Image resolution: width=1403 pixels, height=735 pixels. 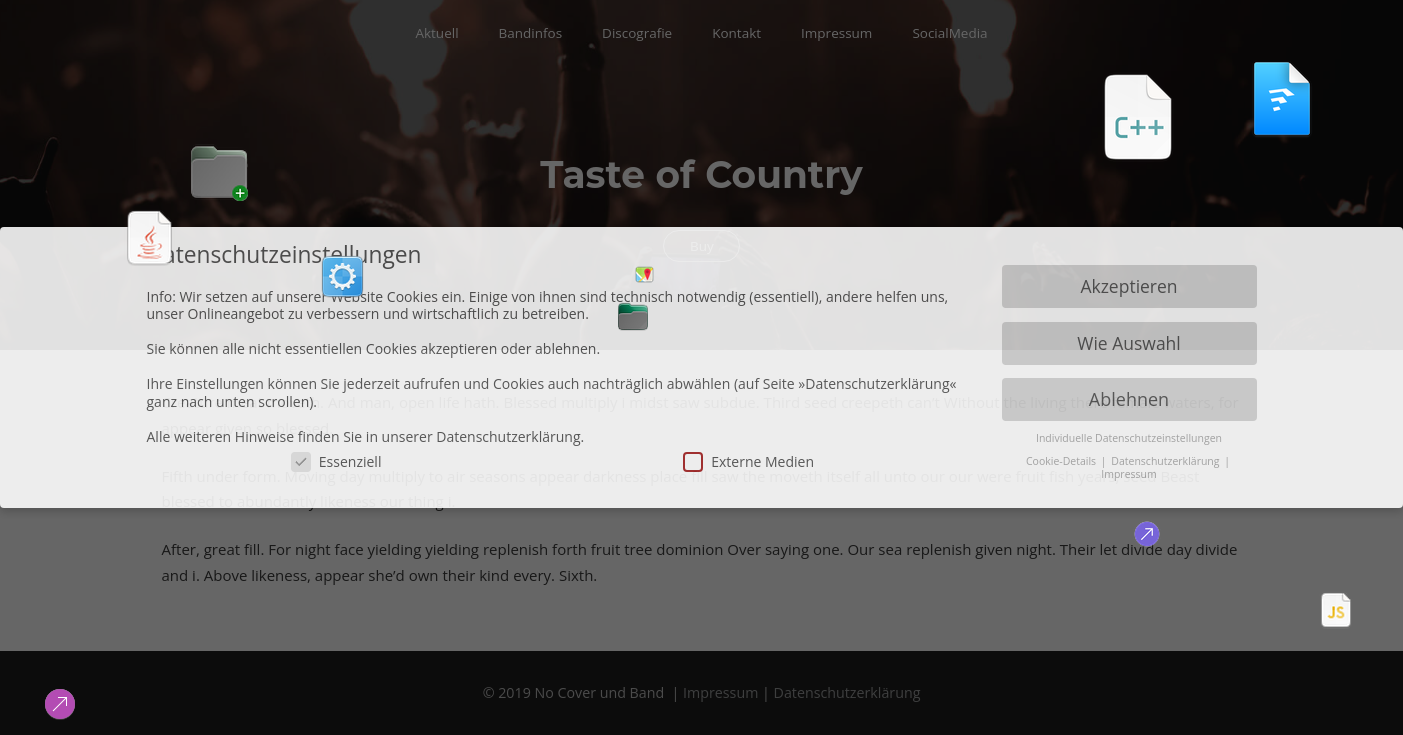 I want to click on a java source code file, so click(x=149, y=237).